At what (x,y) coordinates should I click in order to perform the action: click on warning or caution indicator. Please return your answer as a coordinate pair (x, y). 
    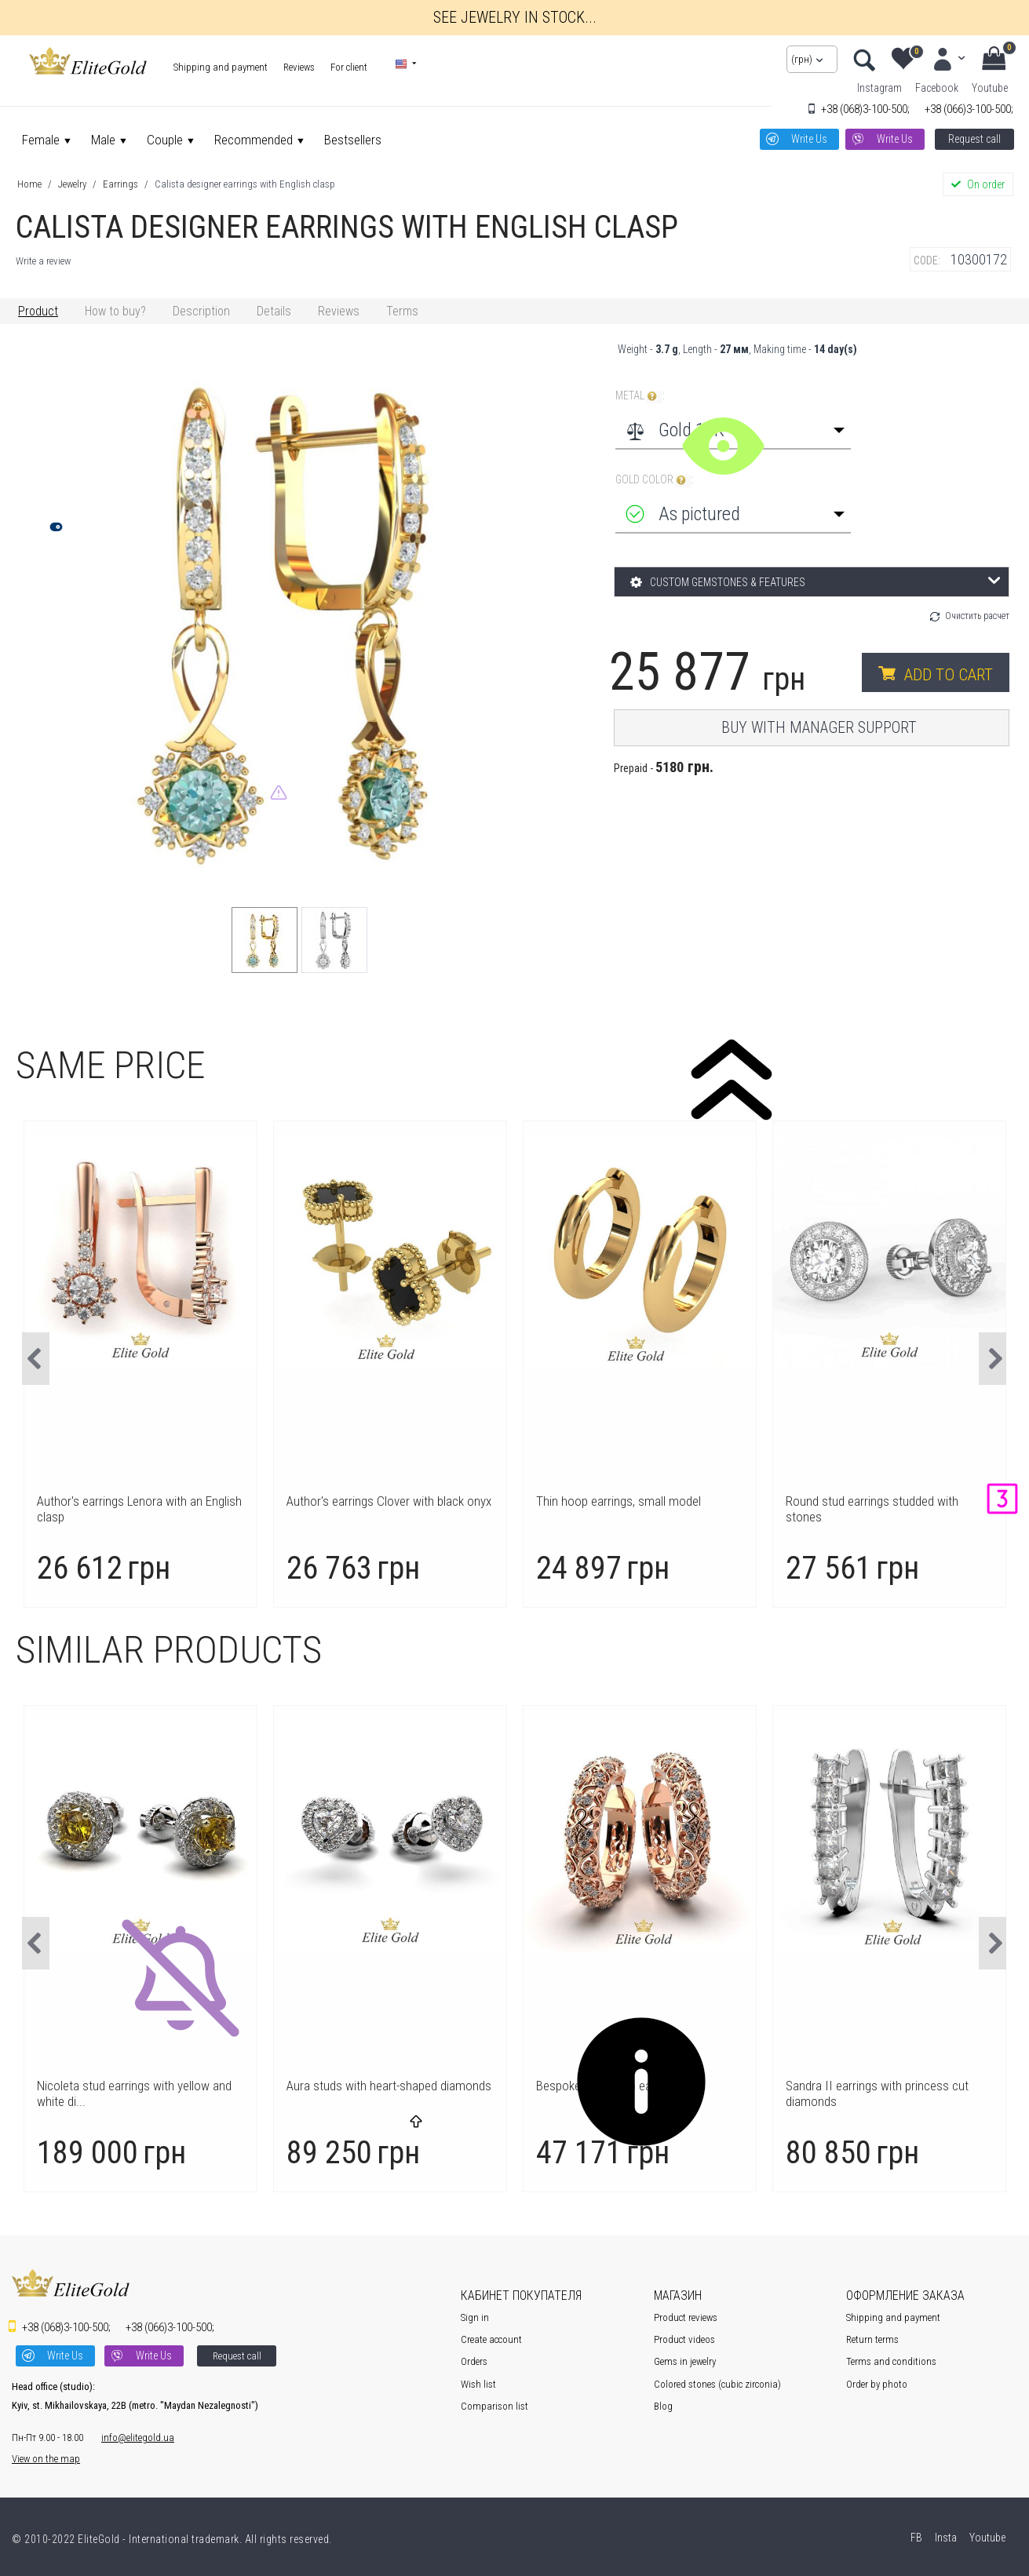
    Looking at the image, I should click on (279, 792).